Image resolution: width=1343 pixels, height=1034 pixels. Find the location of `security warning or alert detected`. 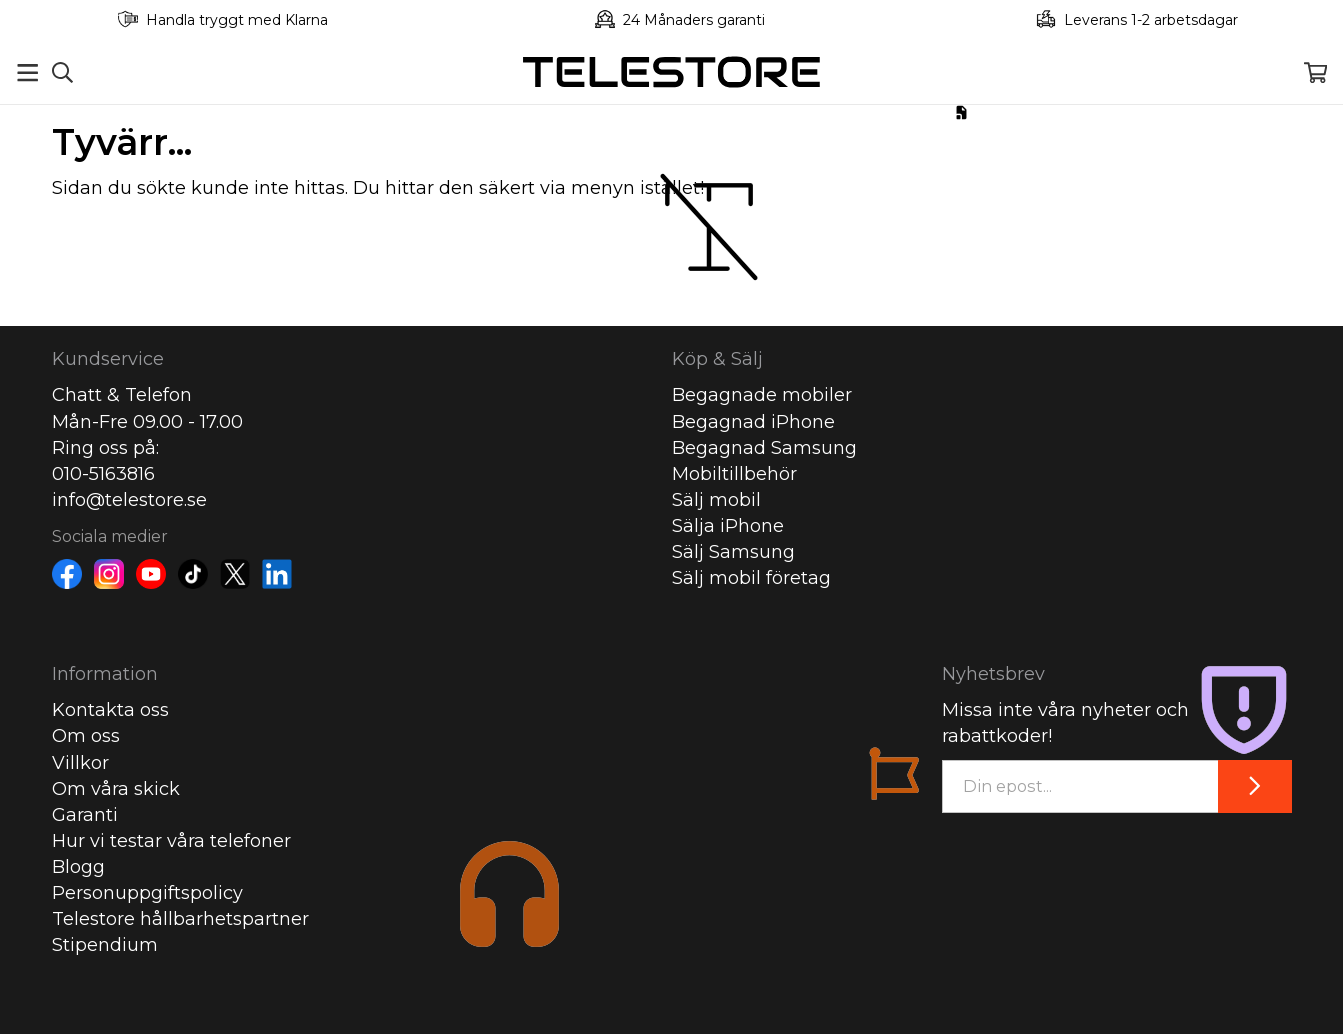

security warning or alert detected is located at coordinates (1244, 705).